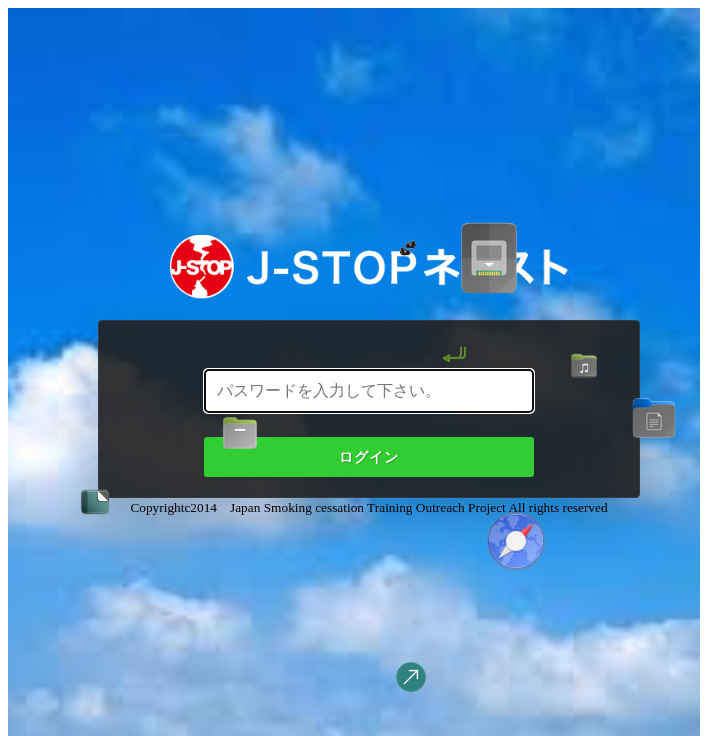  Describe the element at coordinates (654, 418) in the screenshot. I see `open your documents folder` at that location.